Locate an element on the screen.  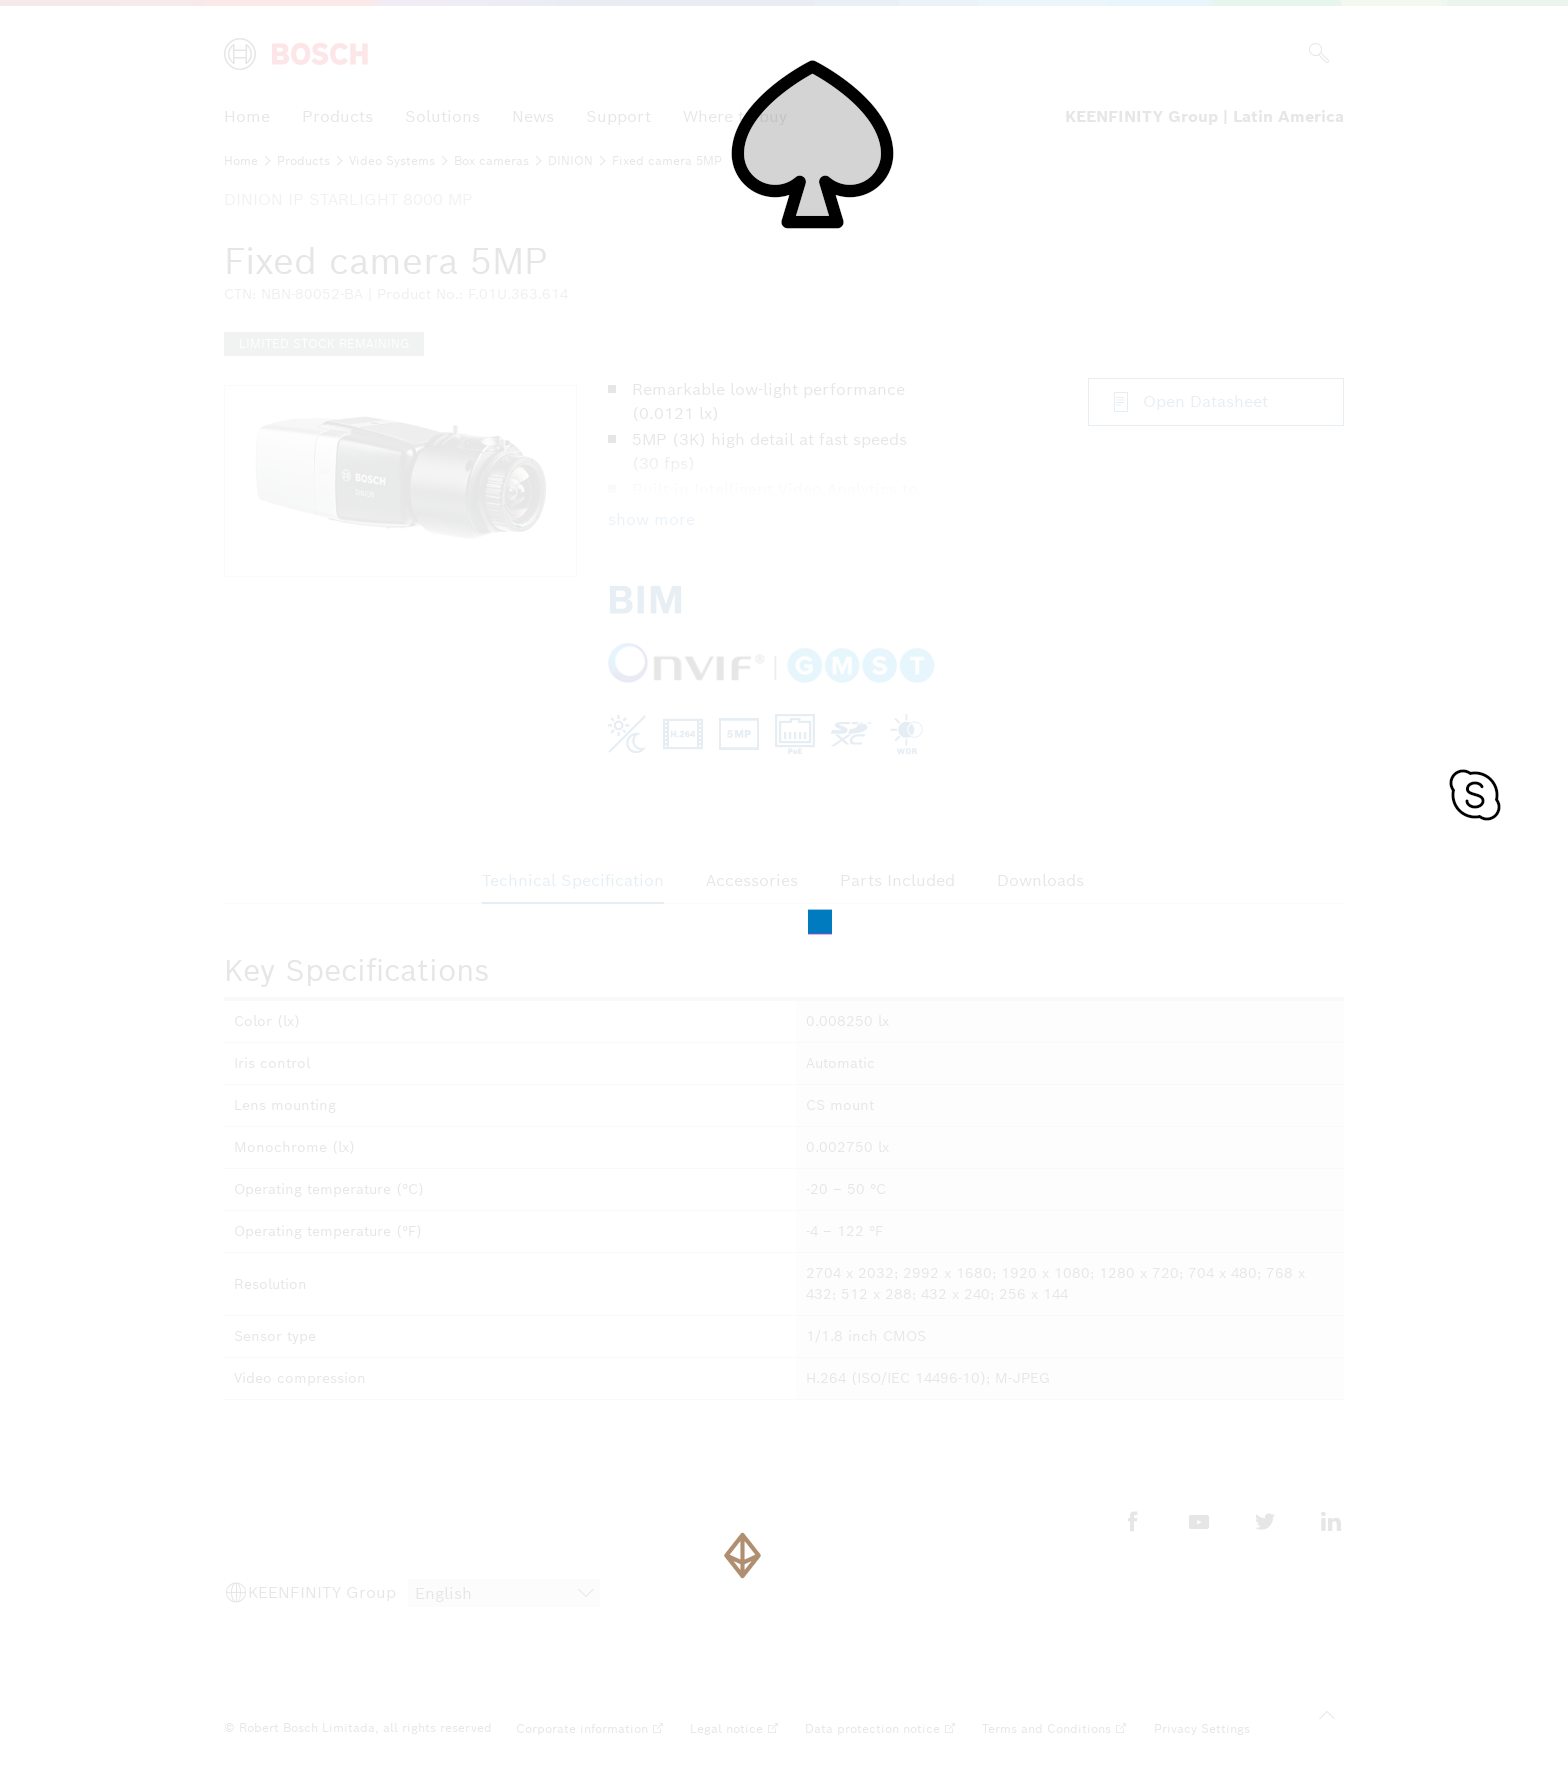
open skype app is located at coordinates (1475, 795).